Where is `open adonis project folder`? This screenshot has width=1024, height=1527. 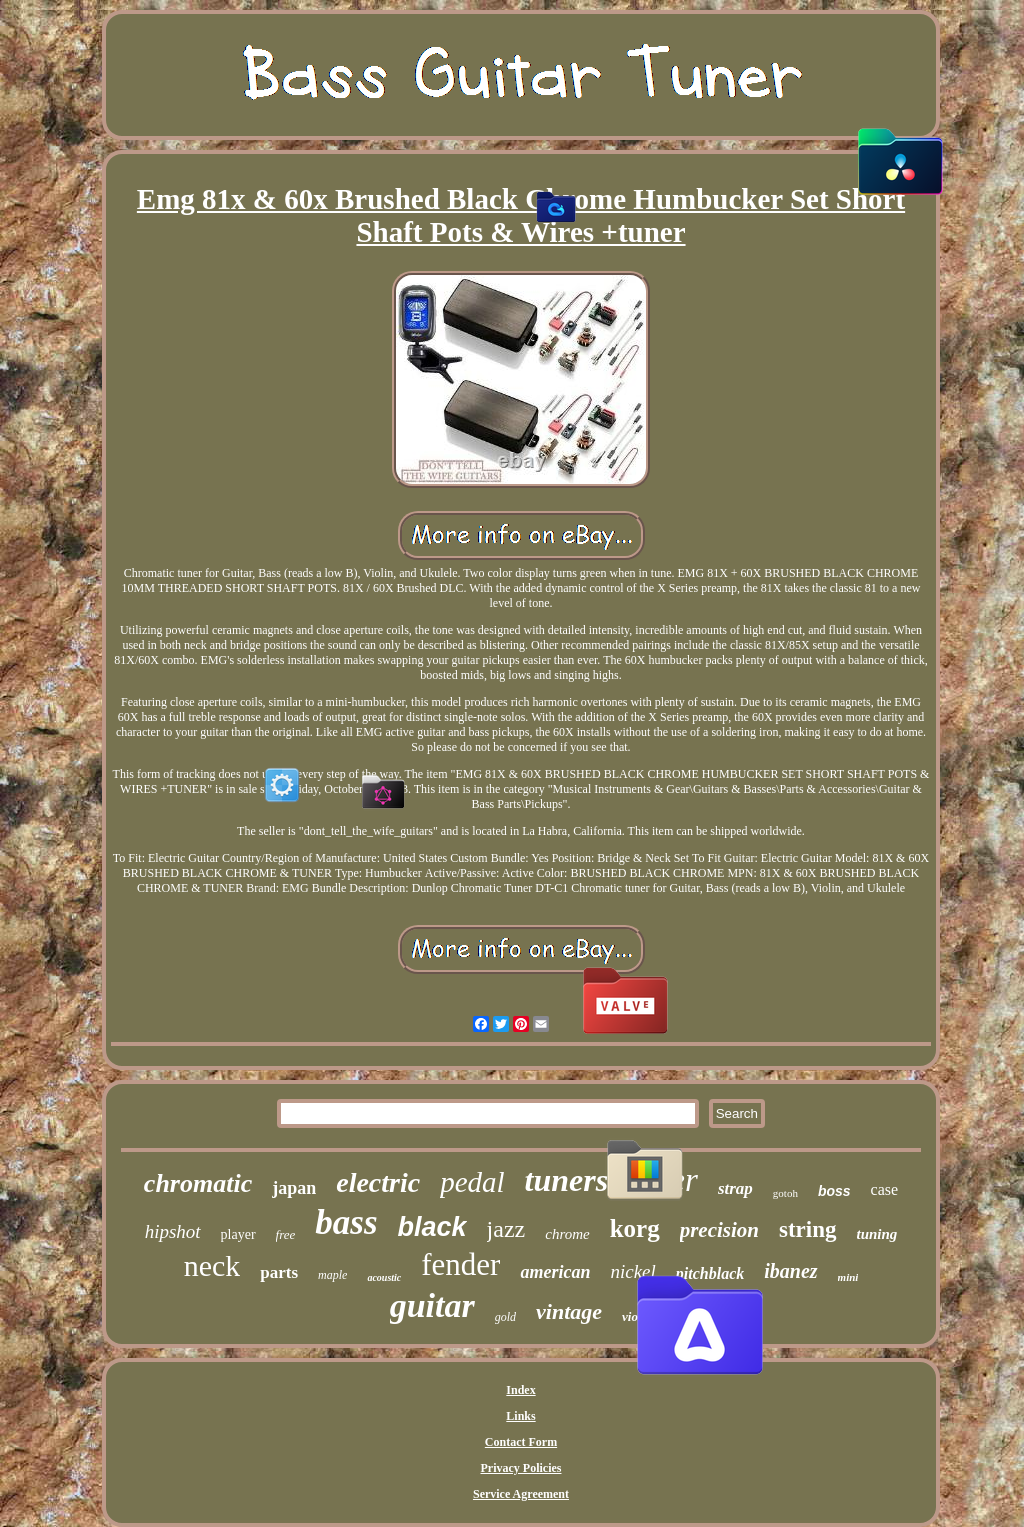
open adonis project folder is located at coordinates (699, 1328).